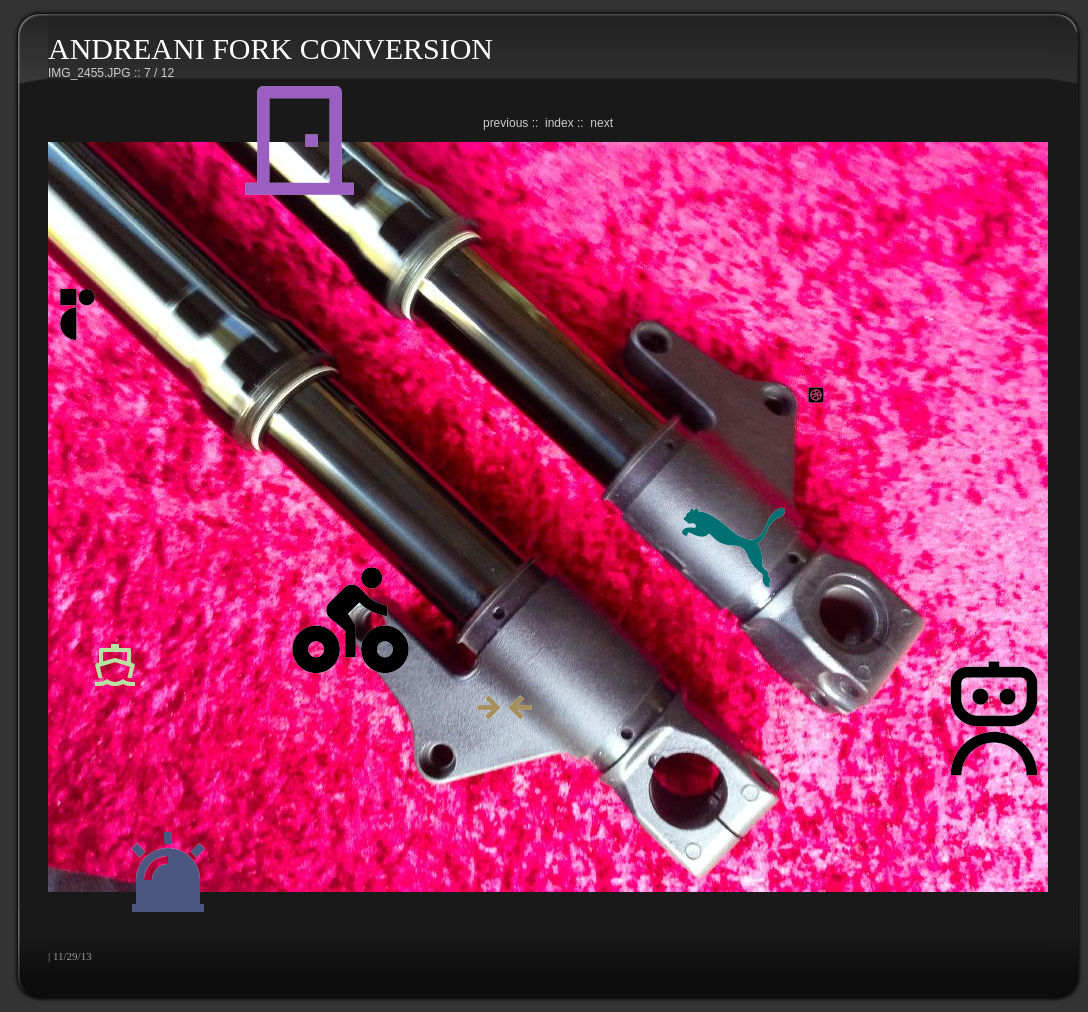  I want to click on indicates a system warning or alert, so click(168, 872).